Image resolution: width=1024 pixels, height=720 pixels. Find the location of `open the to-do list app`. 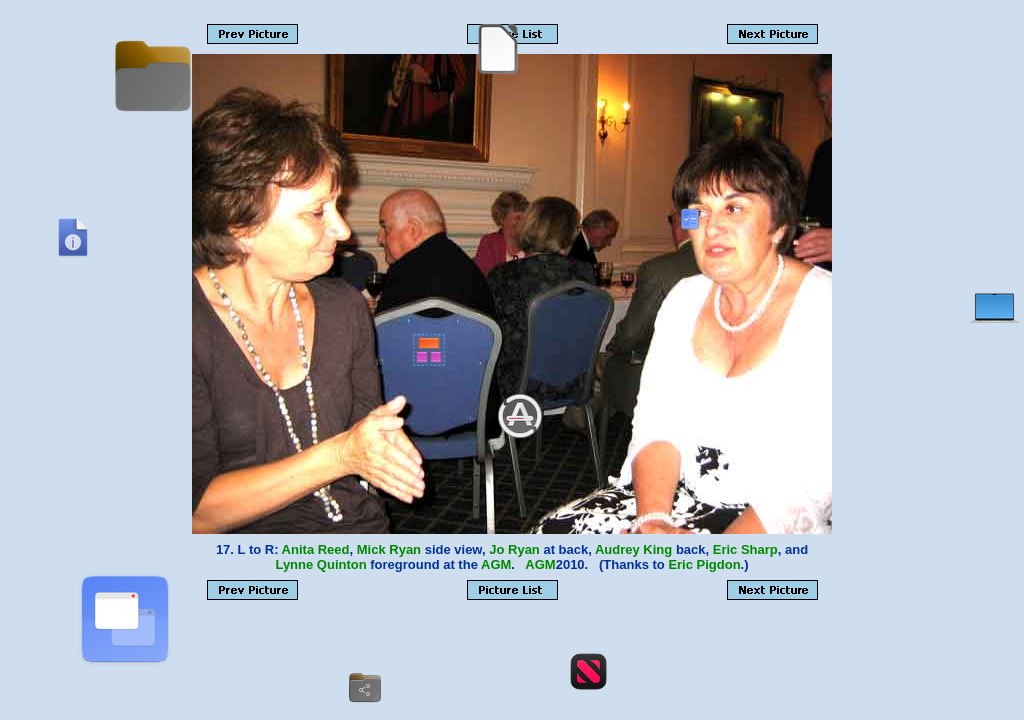

open the to-do list app is located at coordinates (690, 219).